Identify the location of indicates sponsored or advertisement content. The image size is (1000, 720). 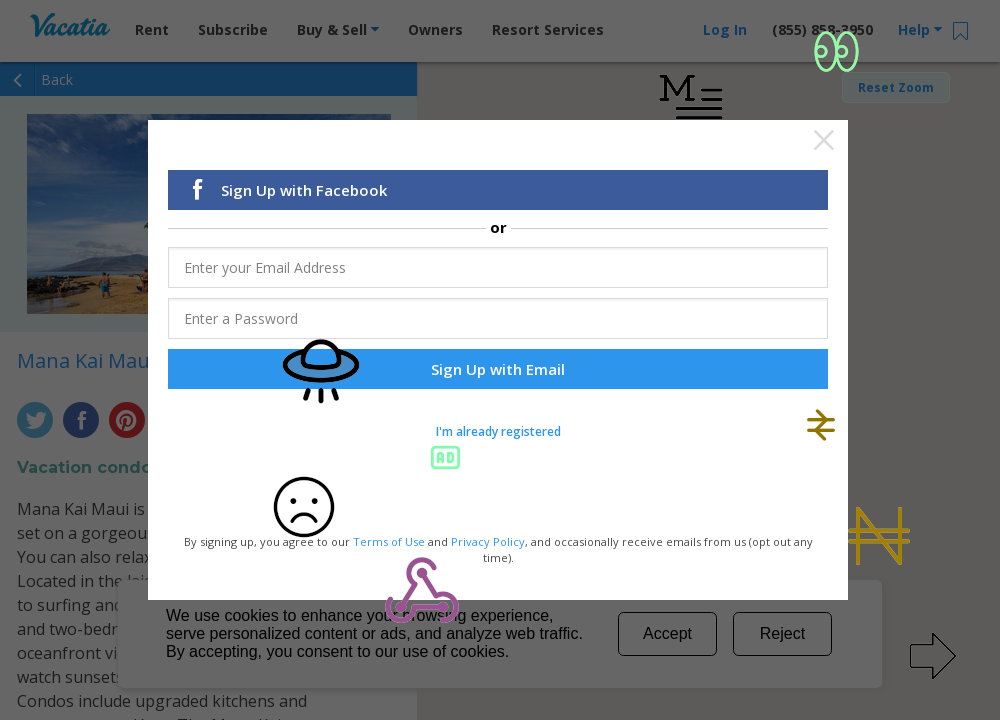
(445, 457).